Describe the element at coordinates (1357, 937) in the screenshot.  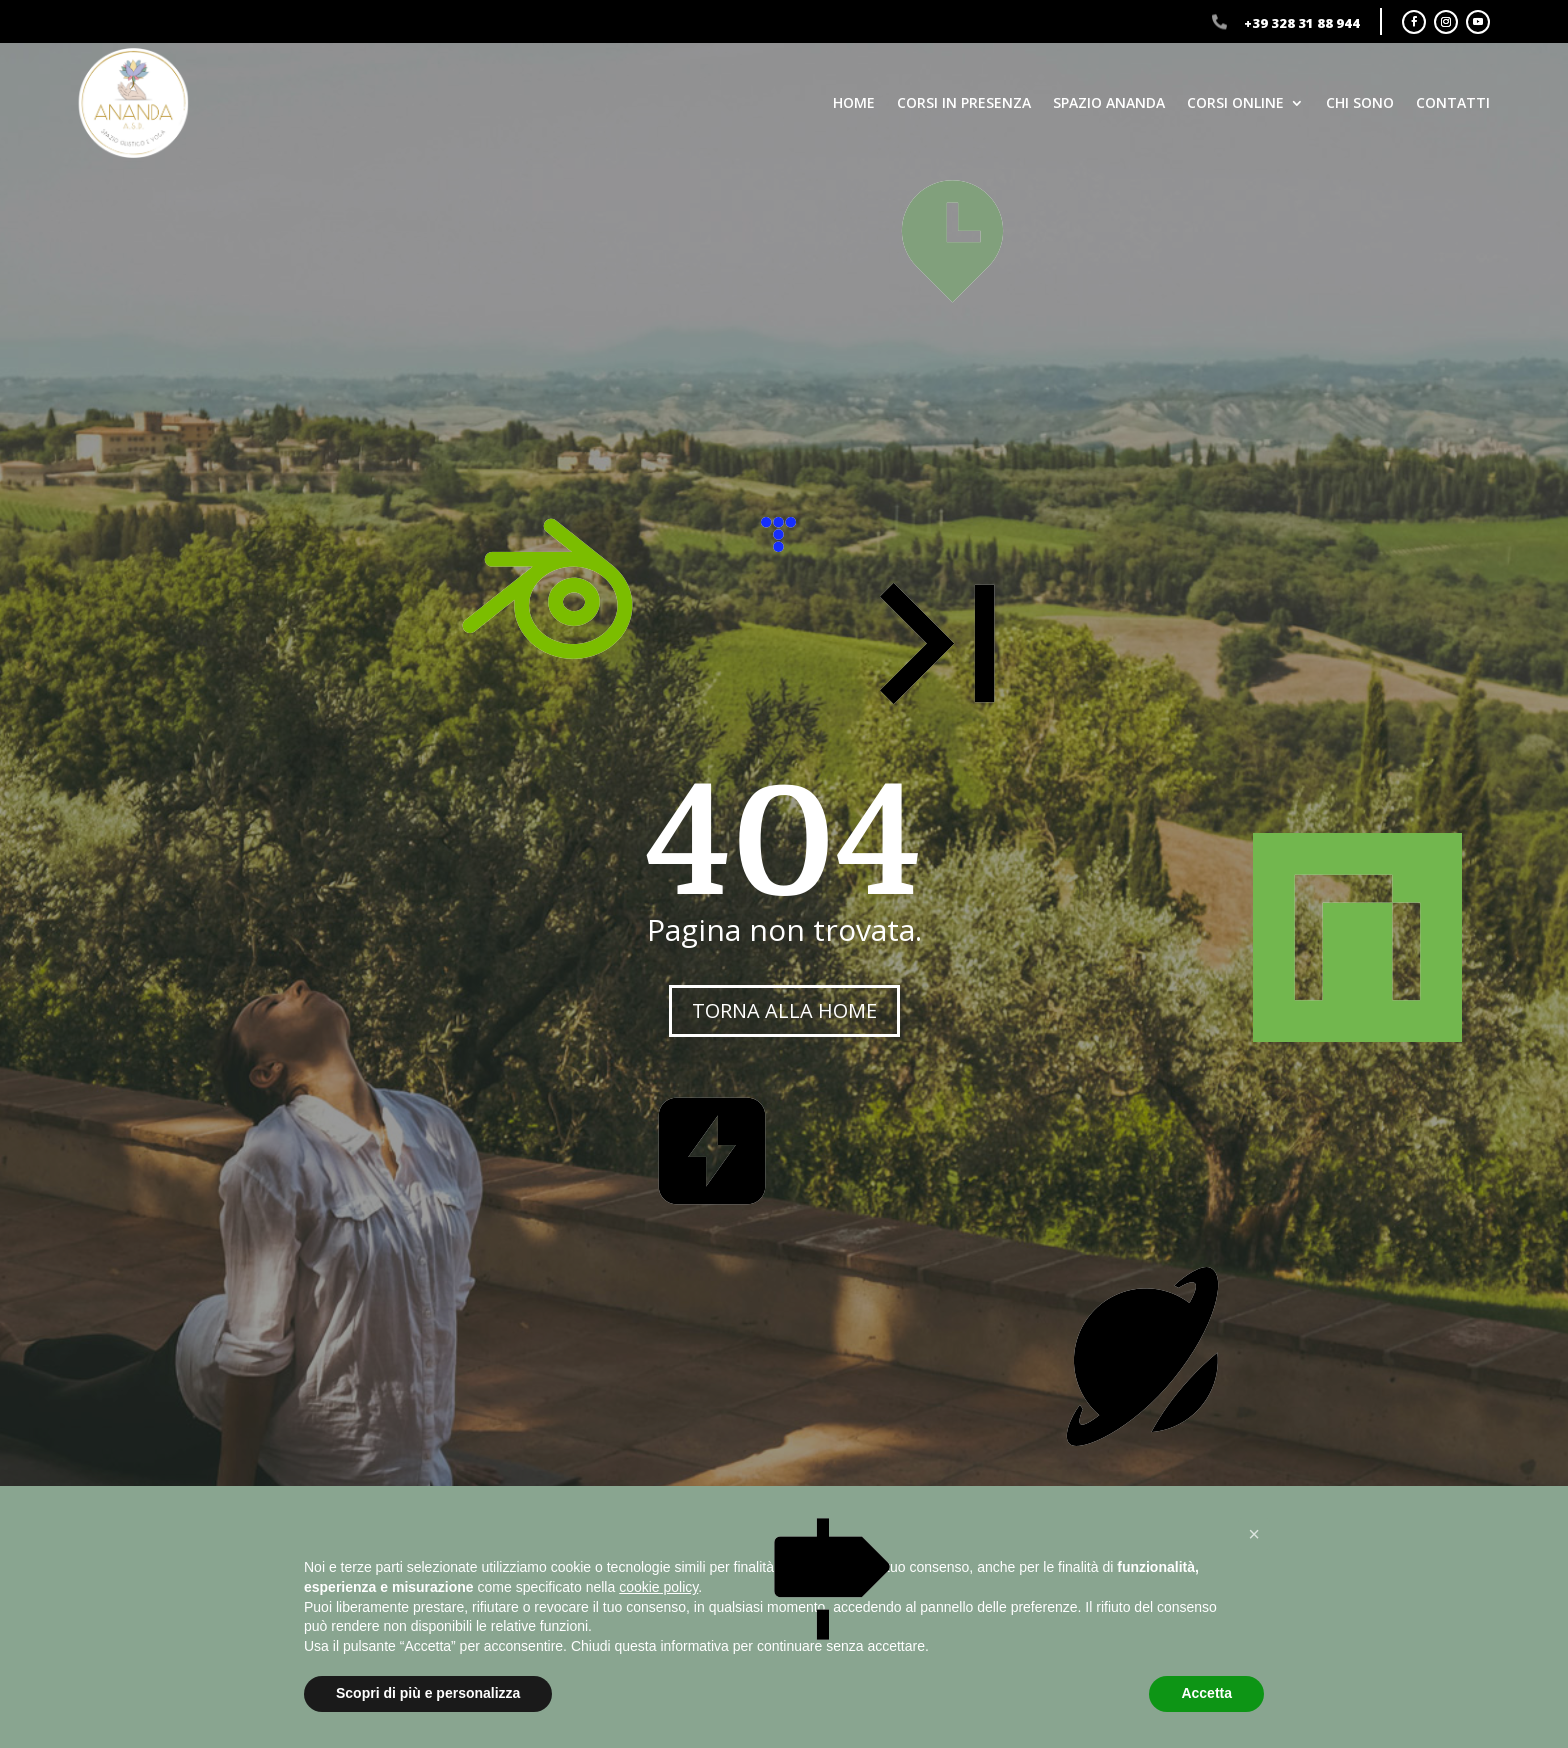
I see `visit NameMC website` at that location.